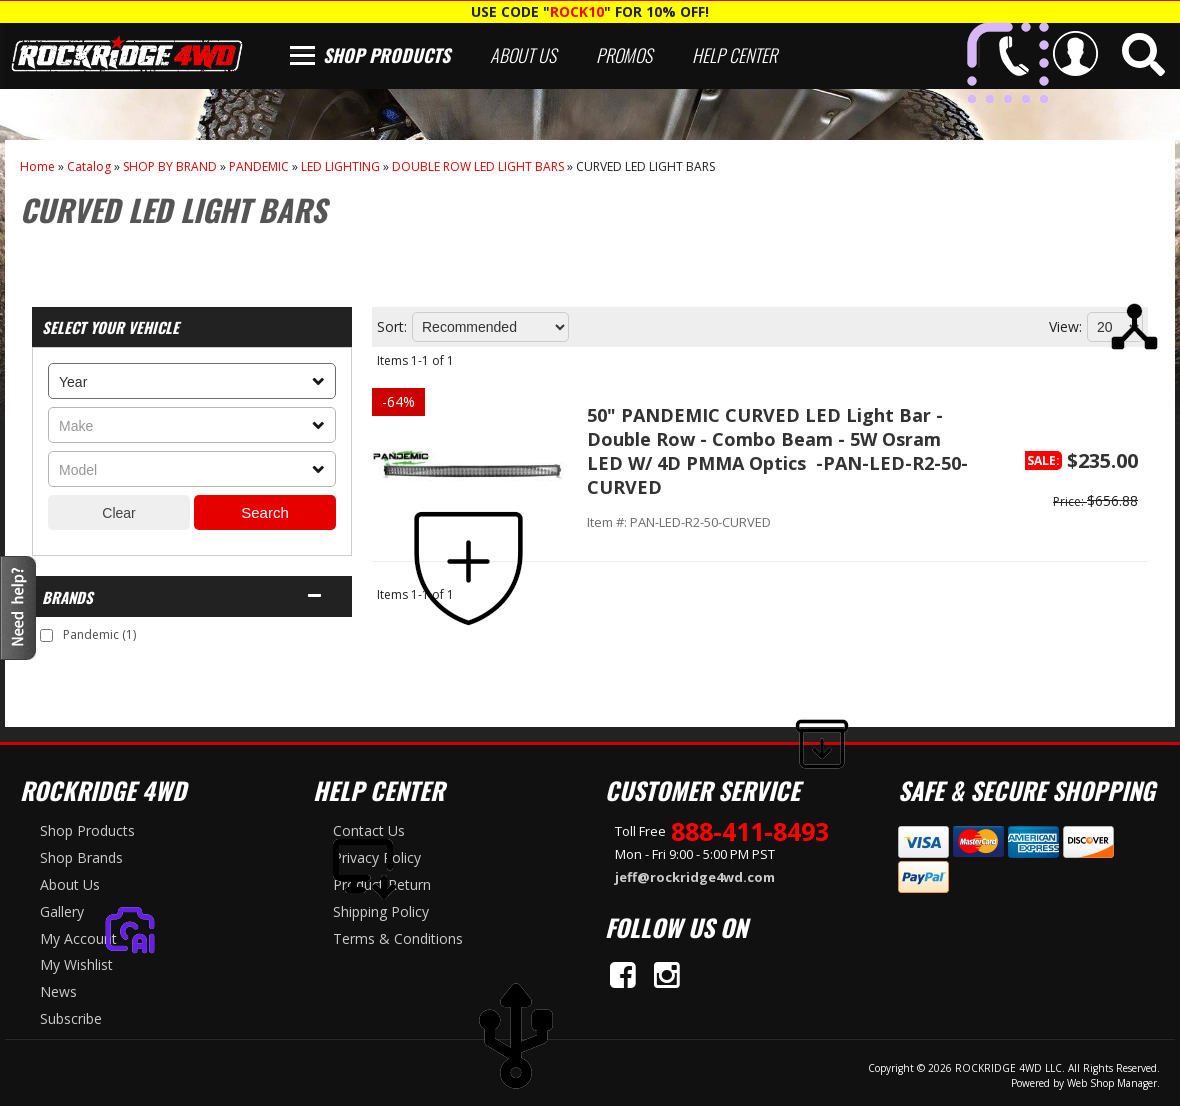 The height and width of the screenshot is (1106, 1180). What do you see at coordinates (468, 561) in the screenshot?
I see `add new security protection` at bounding box center [468, 561].